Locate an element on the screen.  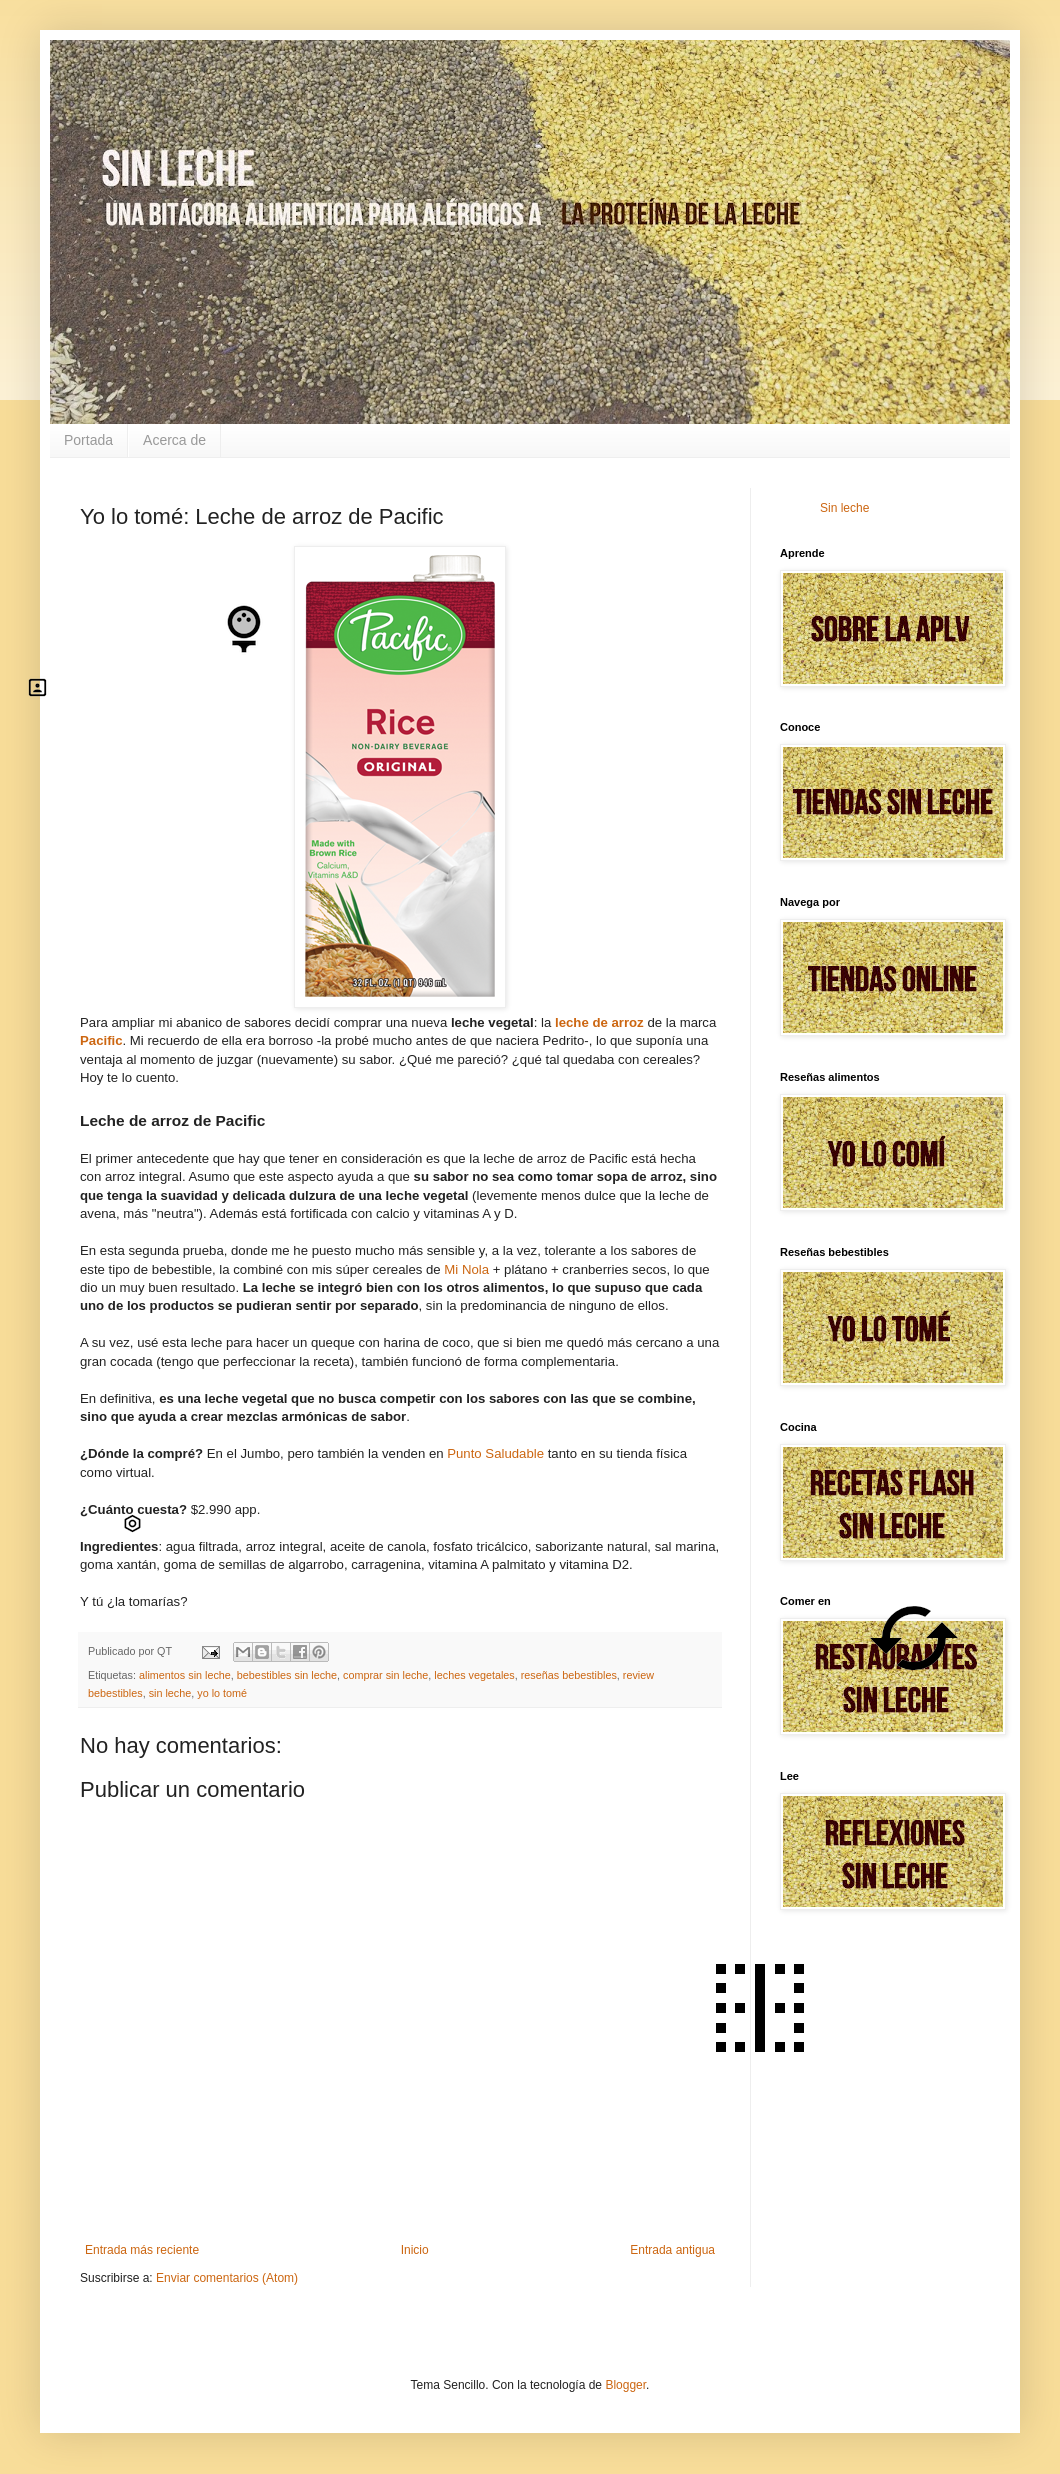
add a vertical border to selected cells is located at coordinates (760, 2008).